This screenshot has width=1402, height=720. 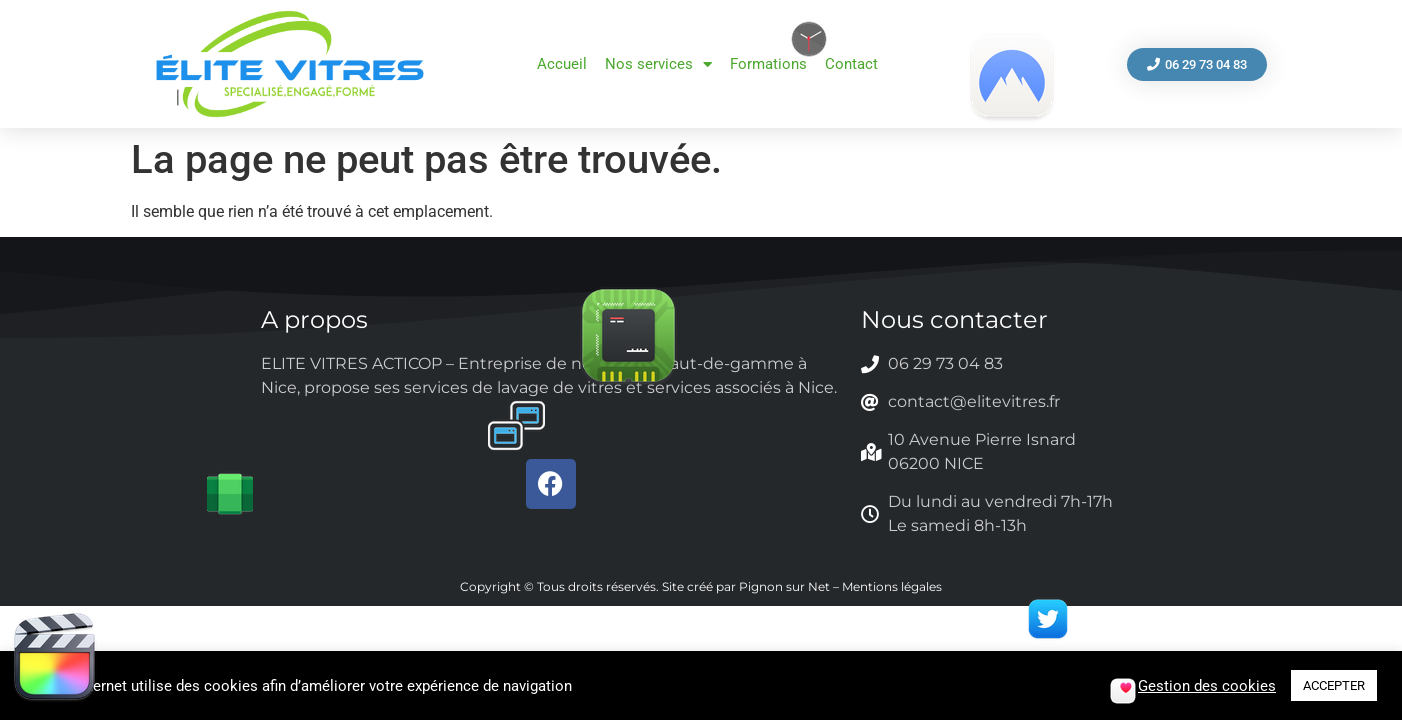 What do you see at coordinates (54, 659) in the screenshot?
I see `open Final Cut Pro video editing application` at bounding box center [54, 659].